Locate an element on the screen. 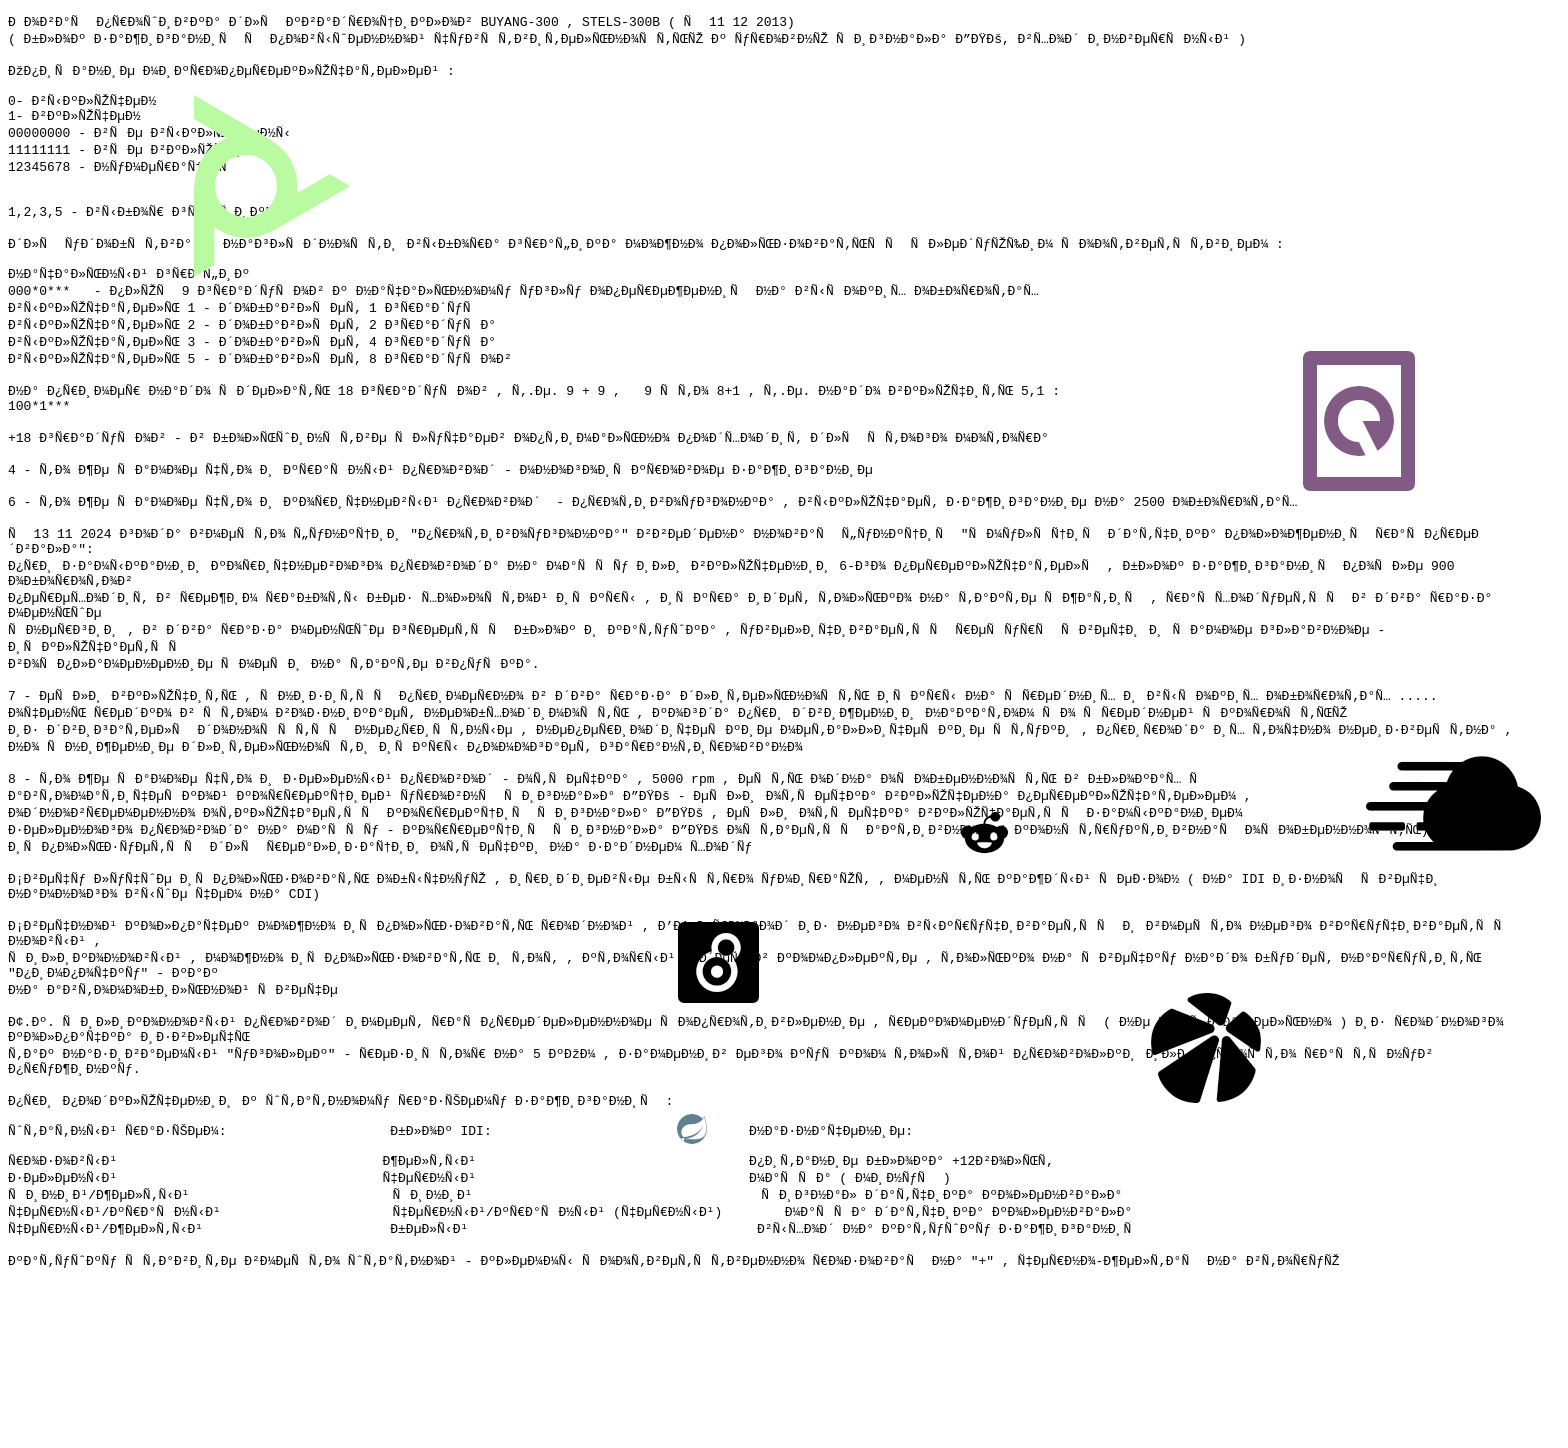 The height and width of the screenshot is (1448, 1568). poly brand logo is located at coordinates (272, 186).